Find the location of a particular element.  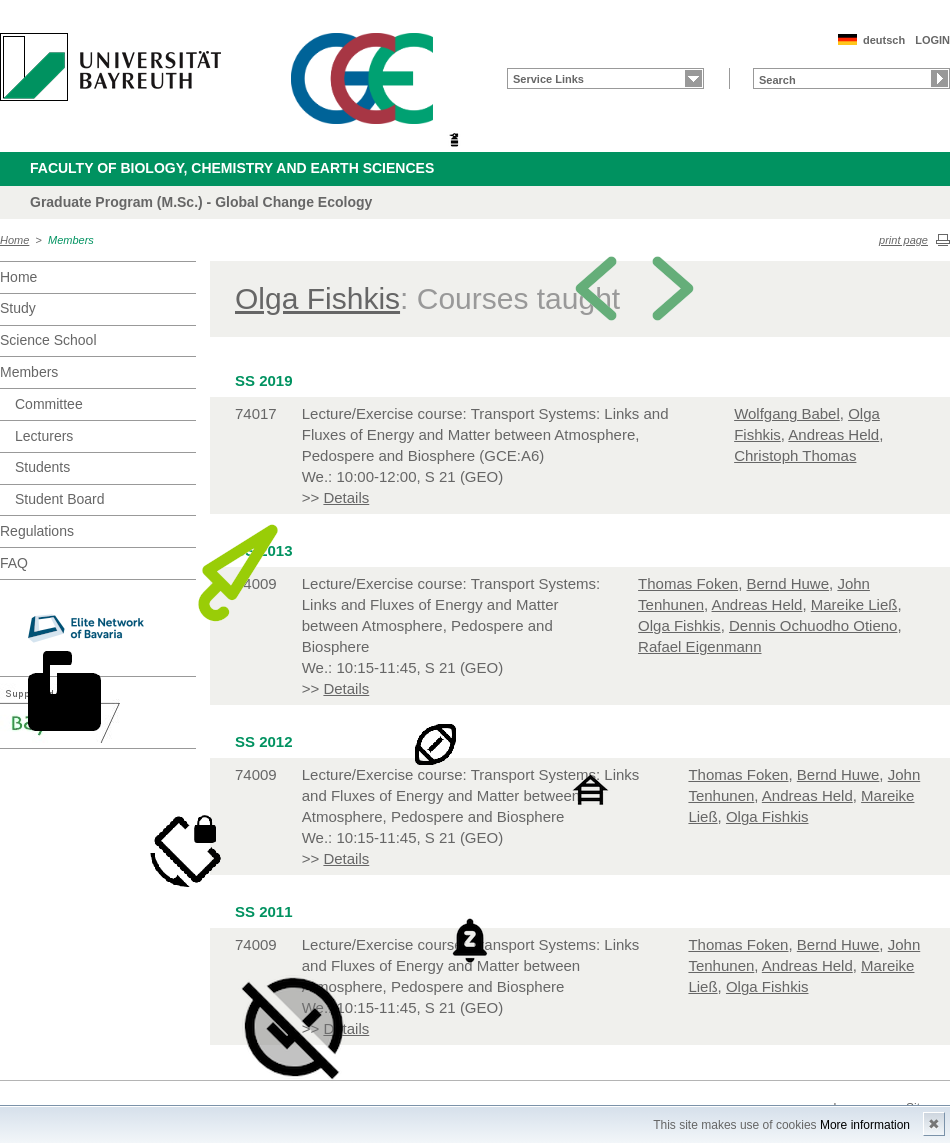

screen rotation is locked is located at coordinates (187, 849).